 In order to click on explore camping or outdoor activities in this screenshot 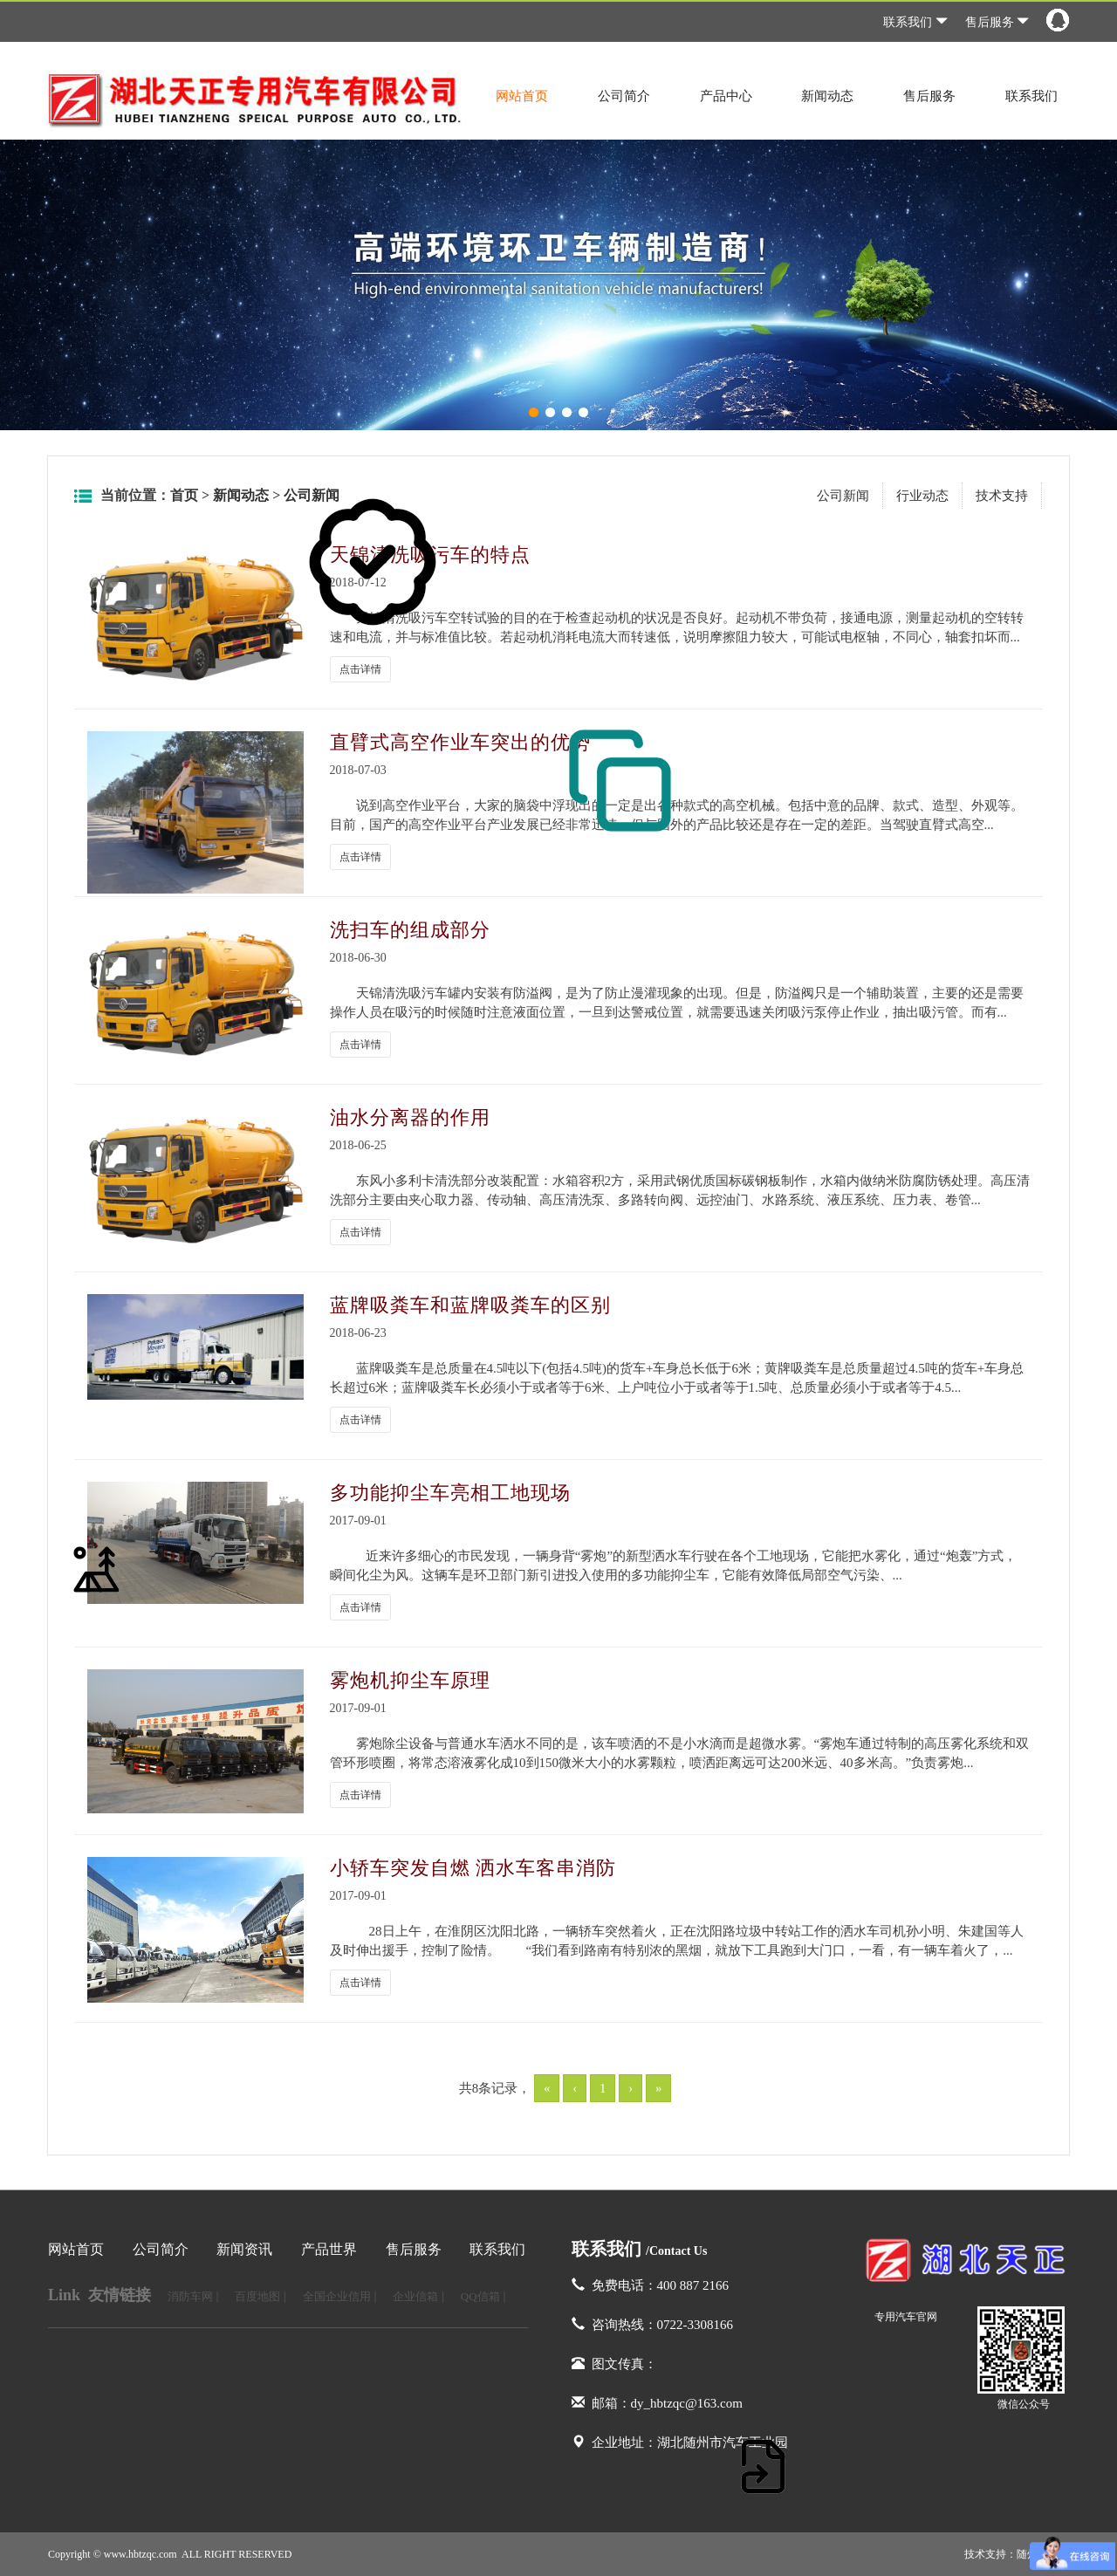, I will do `click(96, 1569)`.